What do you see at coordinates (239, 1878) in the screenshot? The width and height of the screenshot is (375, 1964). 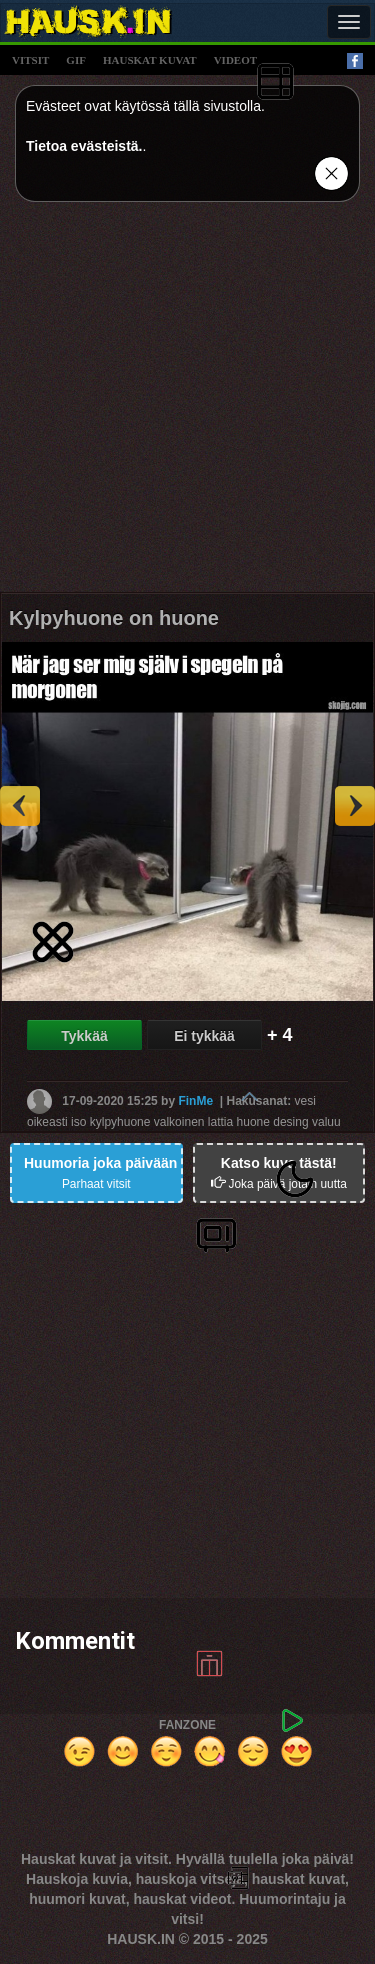 I see `open Microsoft Word` at bounding box center [239, 1878].